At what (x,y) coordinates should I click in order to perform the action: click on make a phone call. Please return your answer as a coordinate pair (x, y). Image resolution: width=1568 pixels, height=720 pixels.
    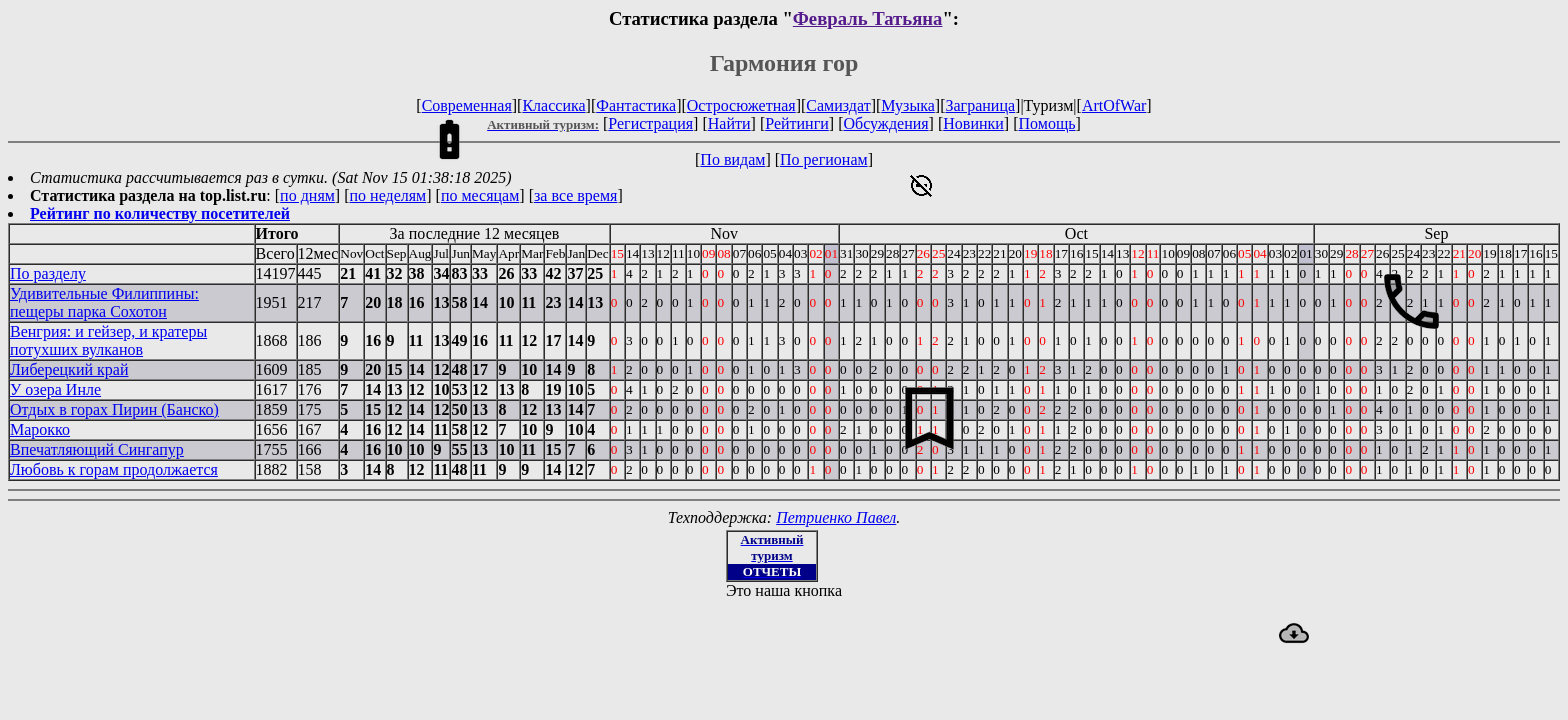
    Looking at the image, I should click on (1411, 301).